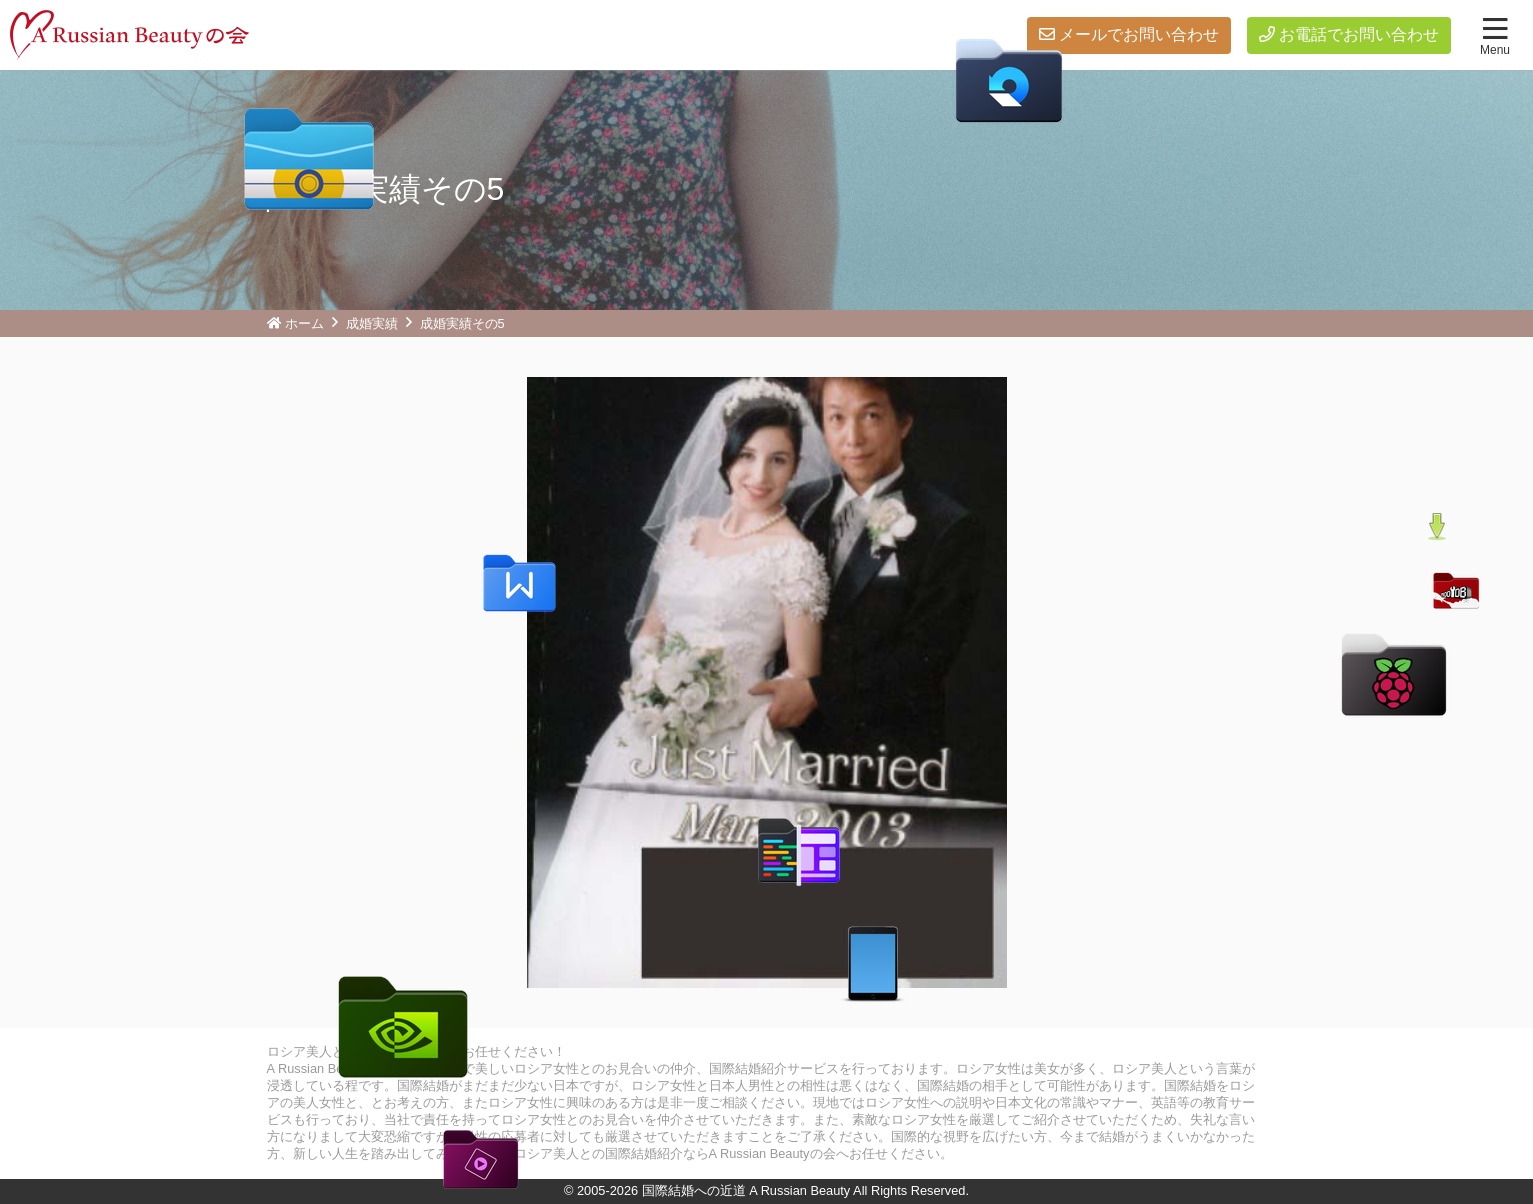  What do you see at coordinates (402, 1030) in the screenshot?
I see `open nvidia files folder` at bounding box center [402, 1030].